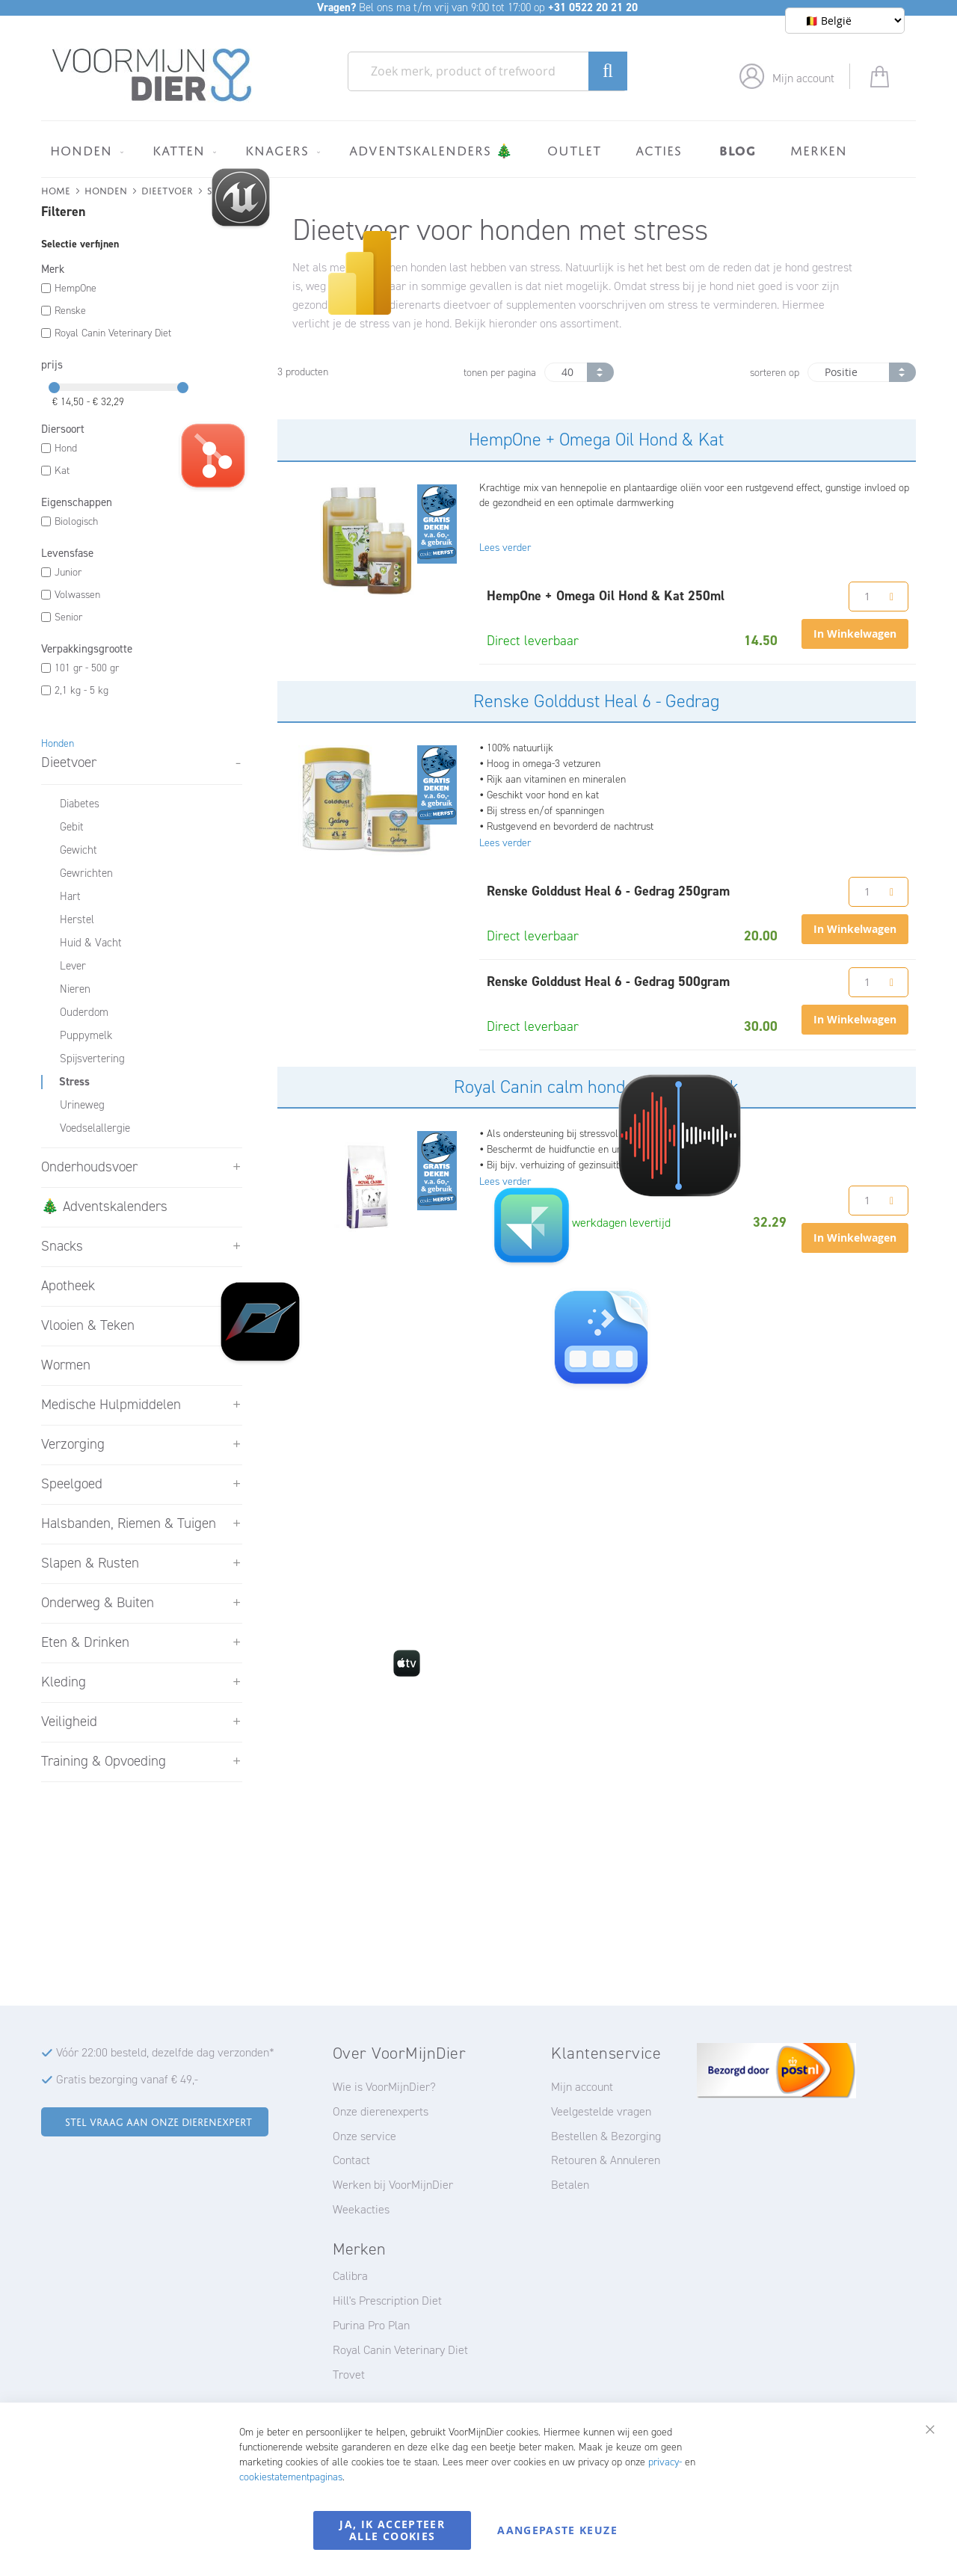 The width and height of the screenshot is (957, 2576). I want to click on launch need for speed rivals game, so click(260, 1322).